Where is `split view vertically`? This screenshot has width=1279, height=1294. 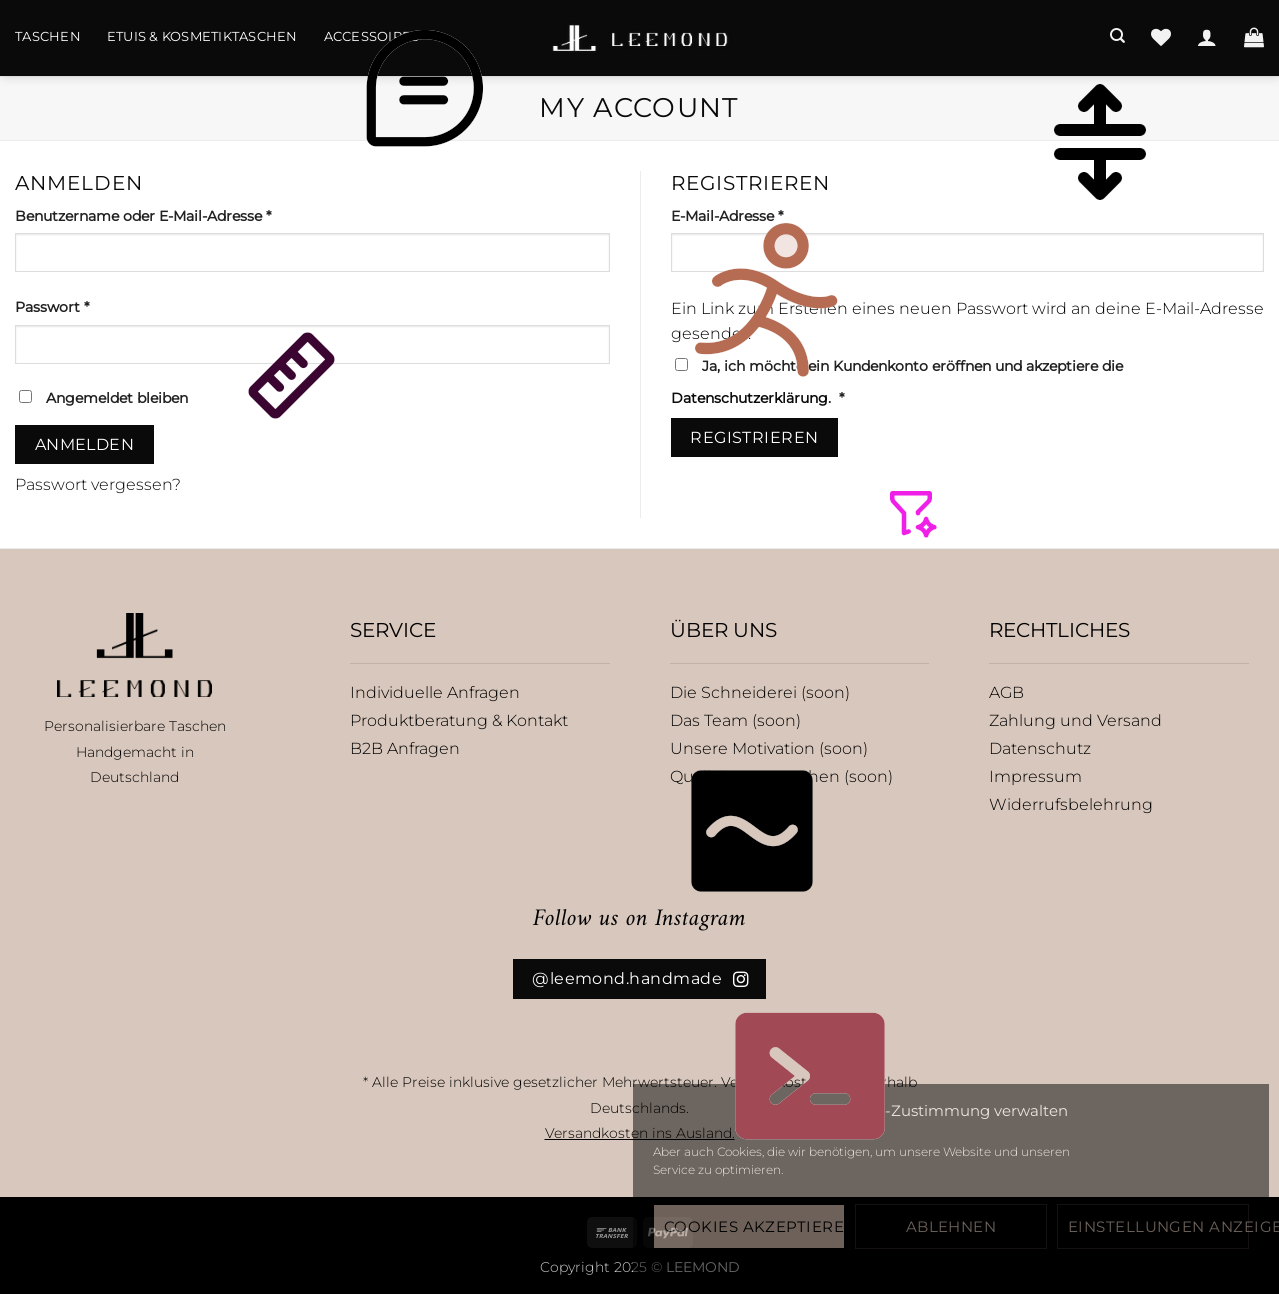 split view vertically is located at coordinates (1100, 142).